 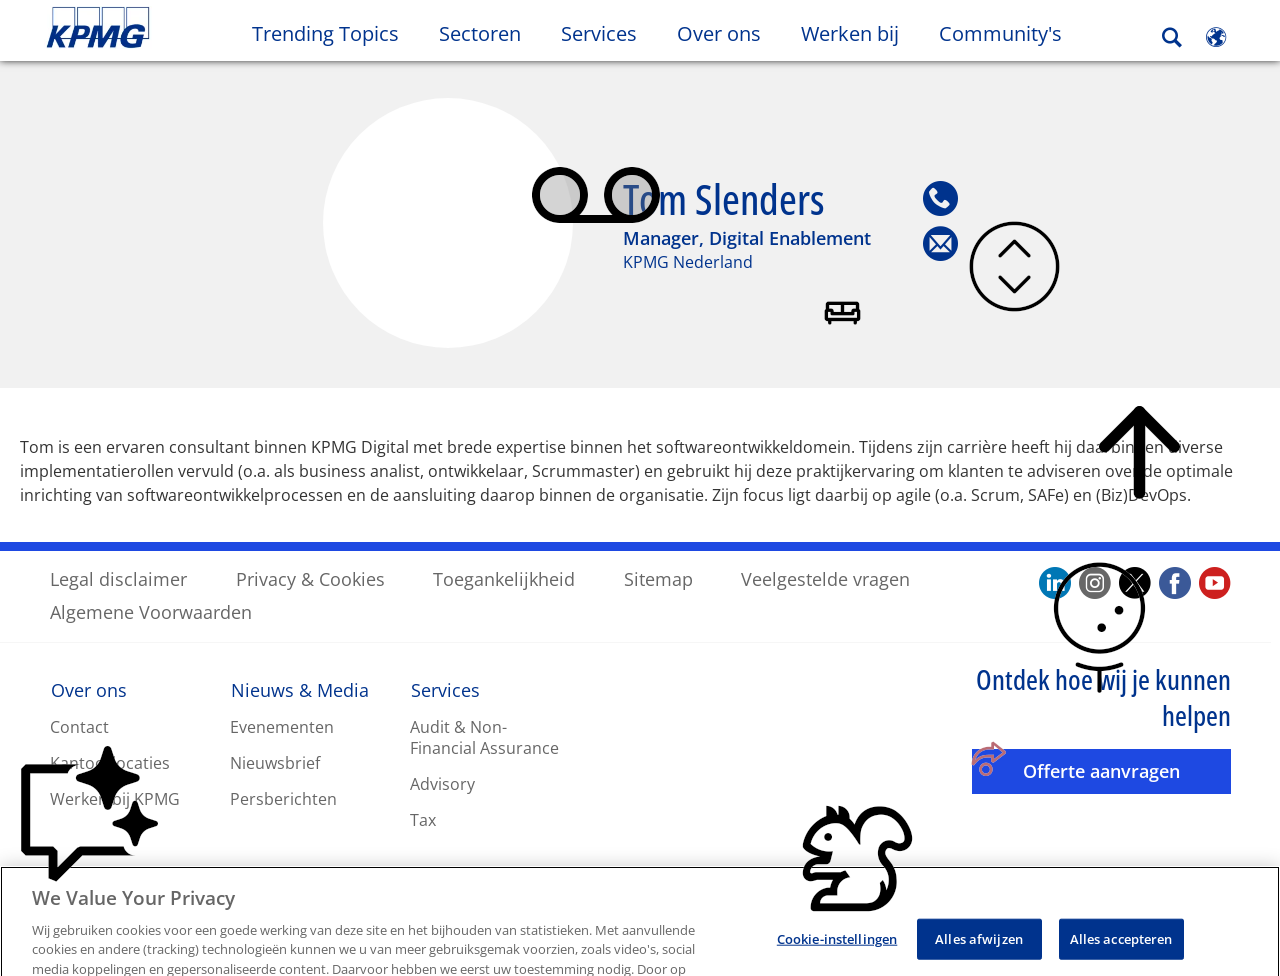 I want to click on move up or scroll to top, so click(x=1139, y=452).